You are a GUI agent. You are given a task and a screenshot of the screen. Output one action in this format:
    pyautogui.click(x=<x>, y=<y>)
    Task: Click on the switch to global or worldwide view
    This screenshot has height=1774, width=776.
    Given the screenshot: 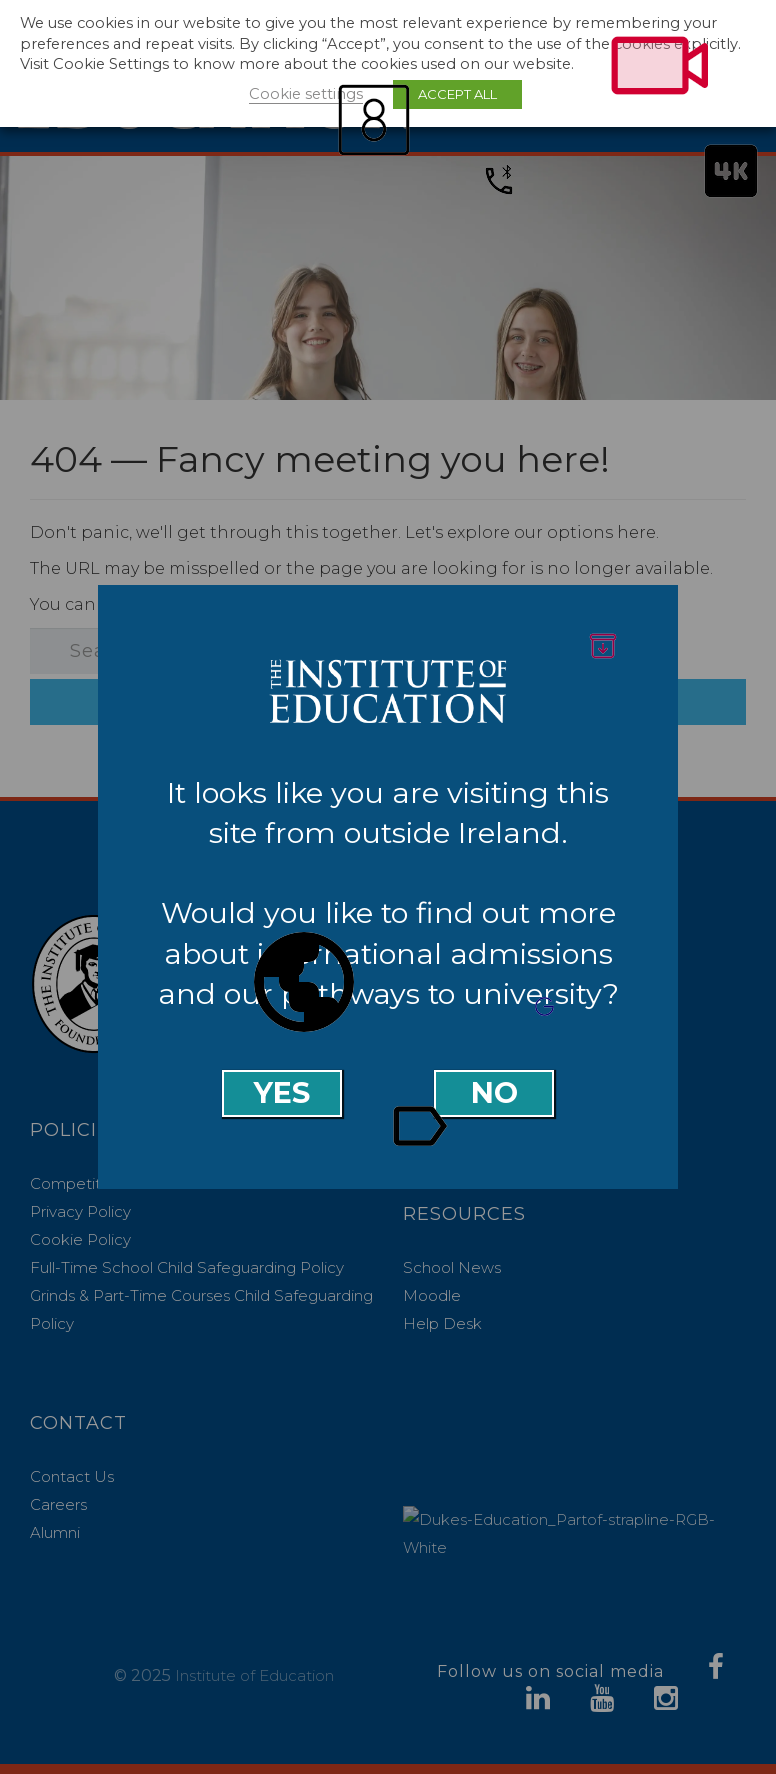 What is the action you would take?
    pyautogui.click(x=304, y=982)
    